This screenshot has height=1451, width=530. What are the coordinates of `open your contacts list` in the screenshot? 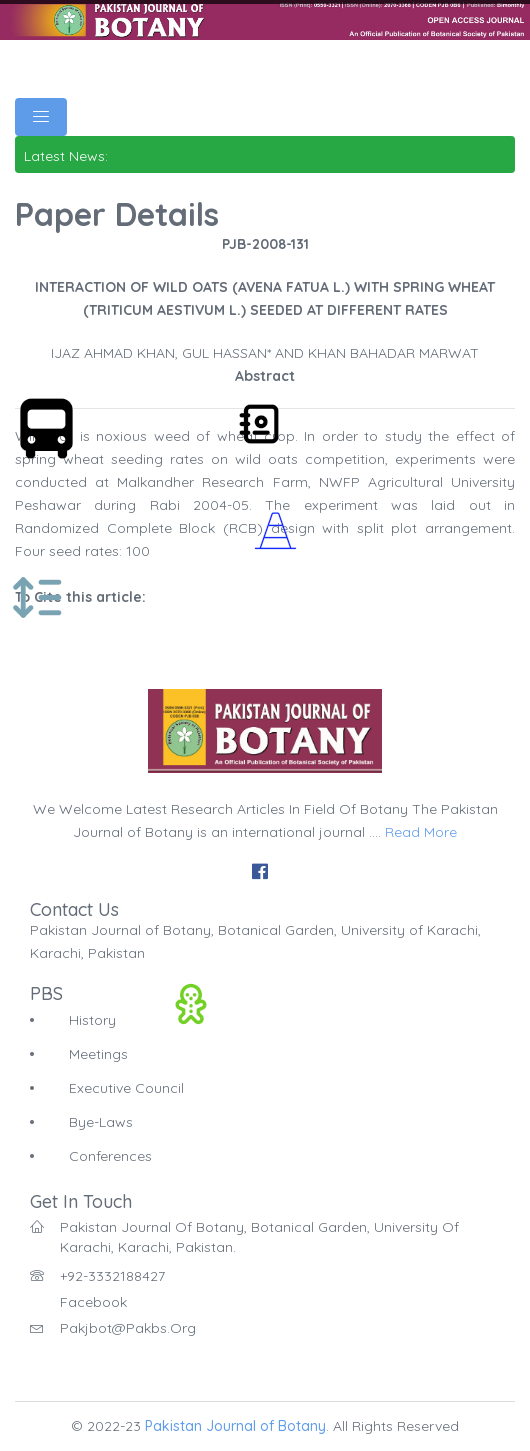 It's located at (259, 424).